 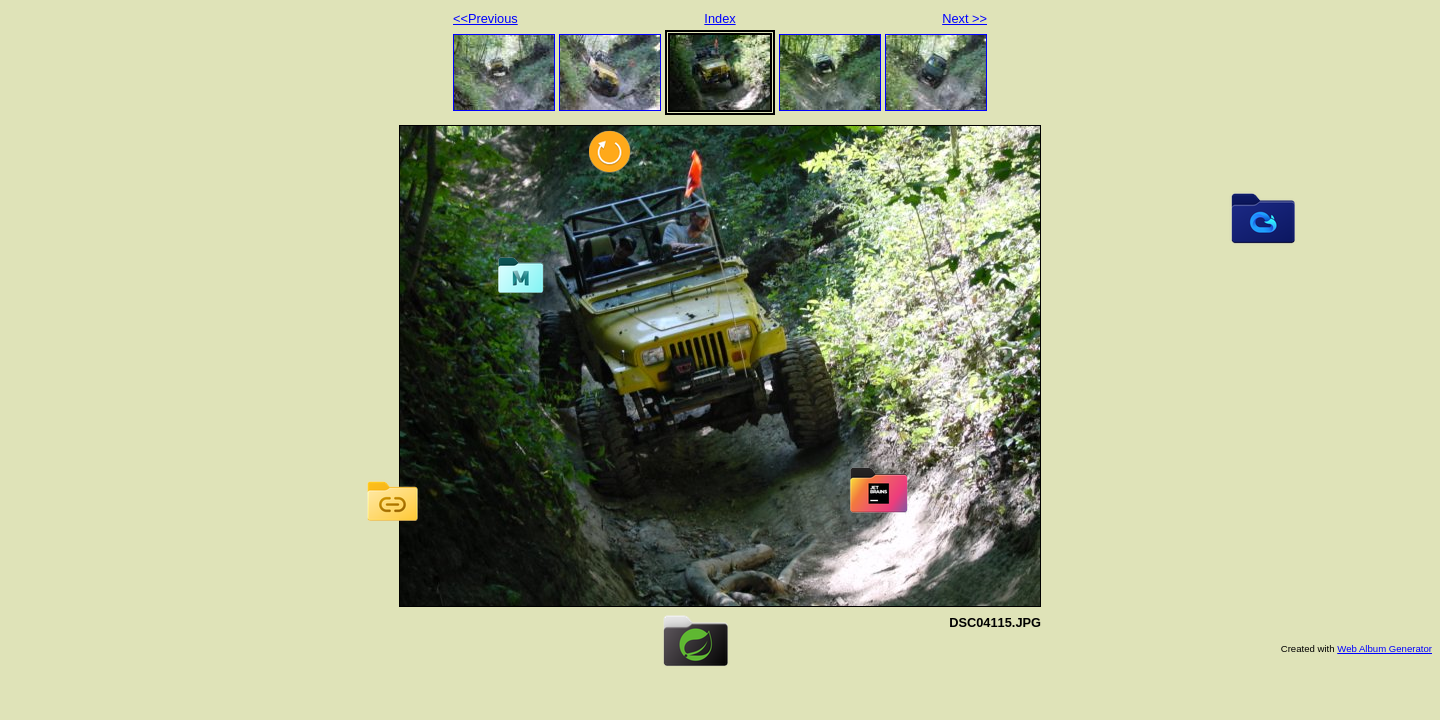 What do you see at coordinates (610, 152) in the screenshot?
I see `restart the system` at bounding box center [610, 152].